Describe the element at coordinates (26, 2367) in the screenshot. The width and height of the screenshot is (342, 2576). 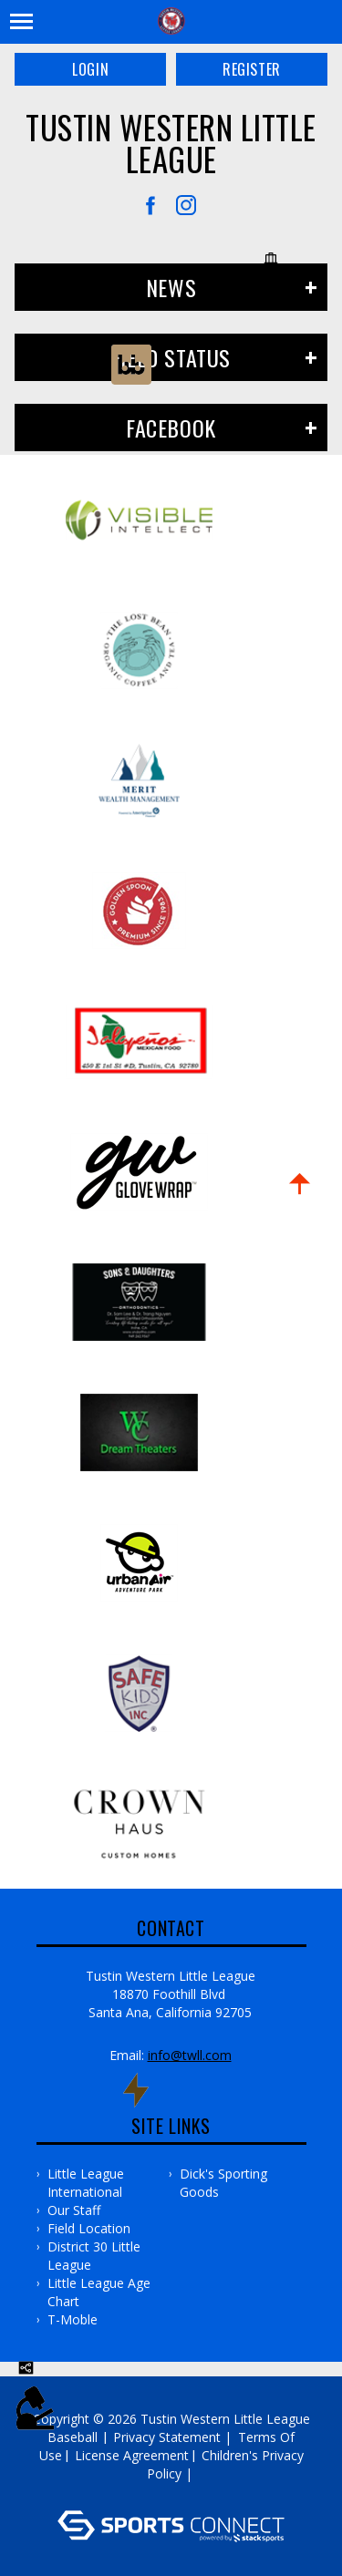
I see `view on StackShare` at that location.